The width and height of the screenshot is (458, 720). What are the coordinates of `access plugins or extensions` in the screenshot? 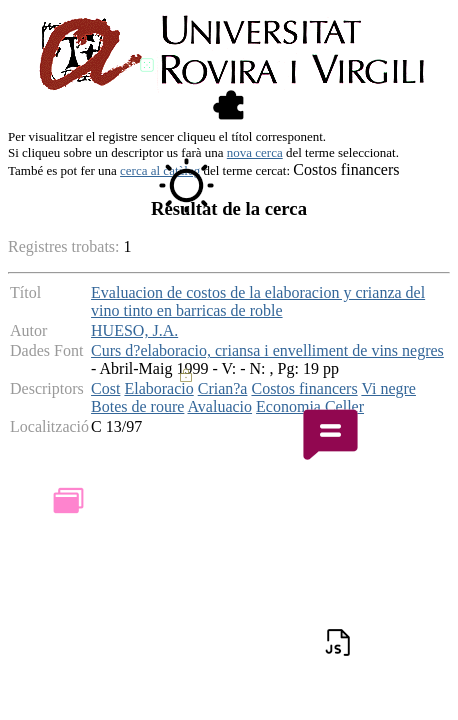 It's located at (230, 106).